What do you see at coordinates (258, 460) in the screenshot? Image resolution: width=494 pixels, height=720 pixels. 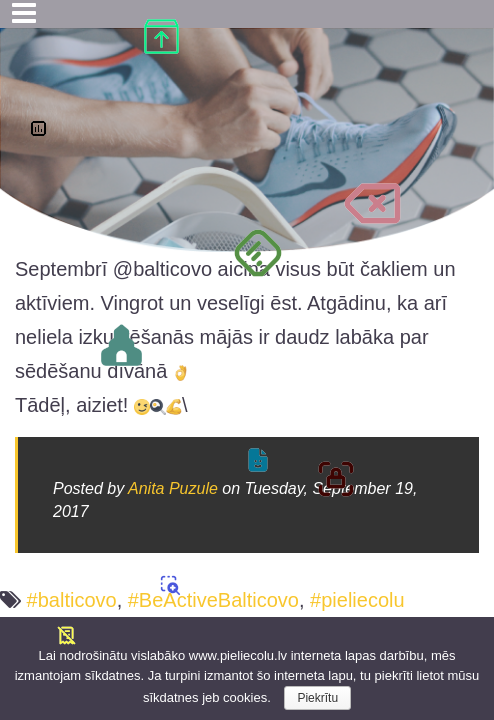 I see `view a friendly or positive document` at bounding box center [258, 460].